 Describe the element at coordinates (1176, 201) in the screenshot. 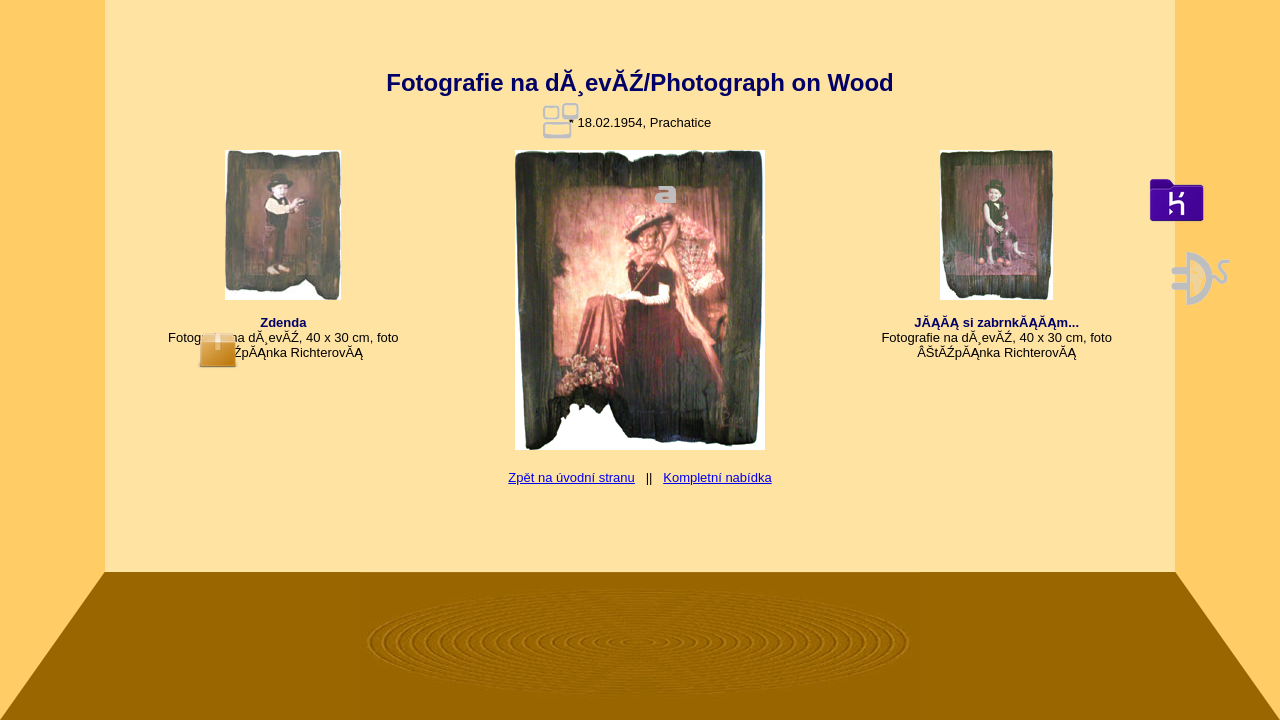

I see `folder containing Heroku project files` at that location.